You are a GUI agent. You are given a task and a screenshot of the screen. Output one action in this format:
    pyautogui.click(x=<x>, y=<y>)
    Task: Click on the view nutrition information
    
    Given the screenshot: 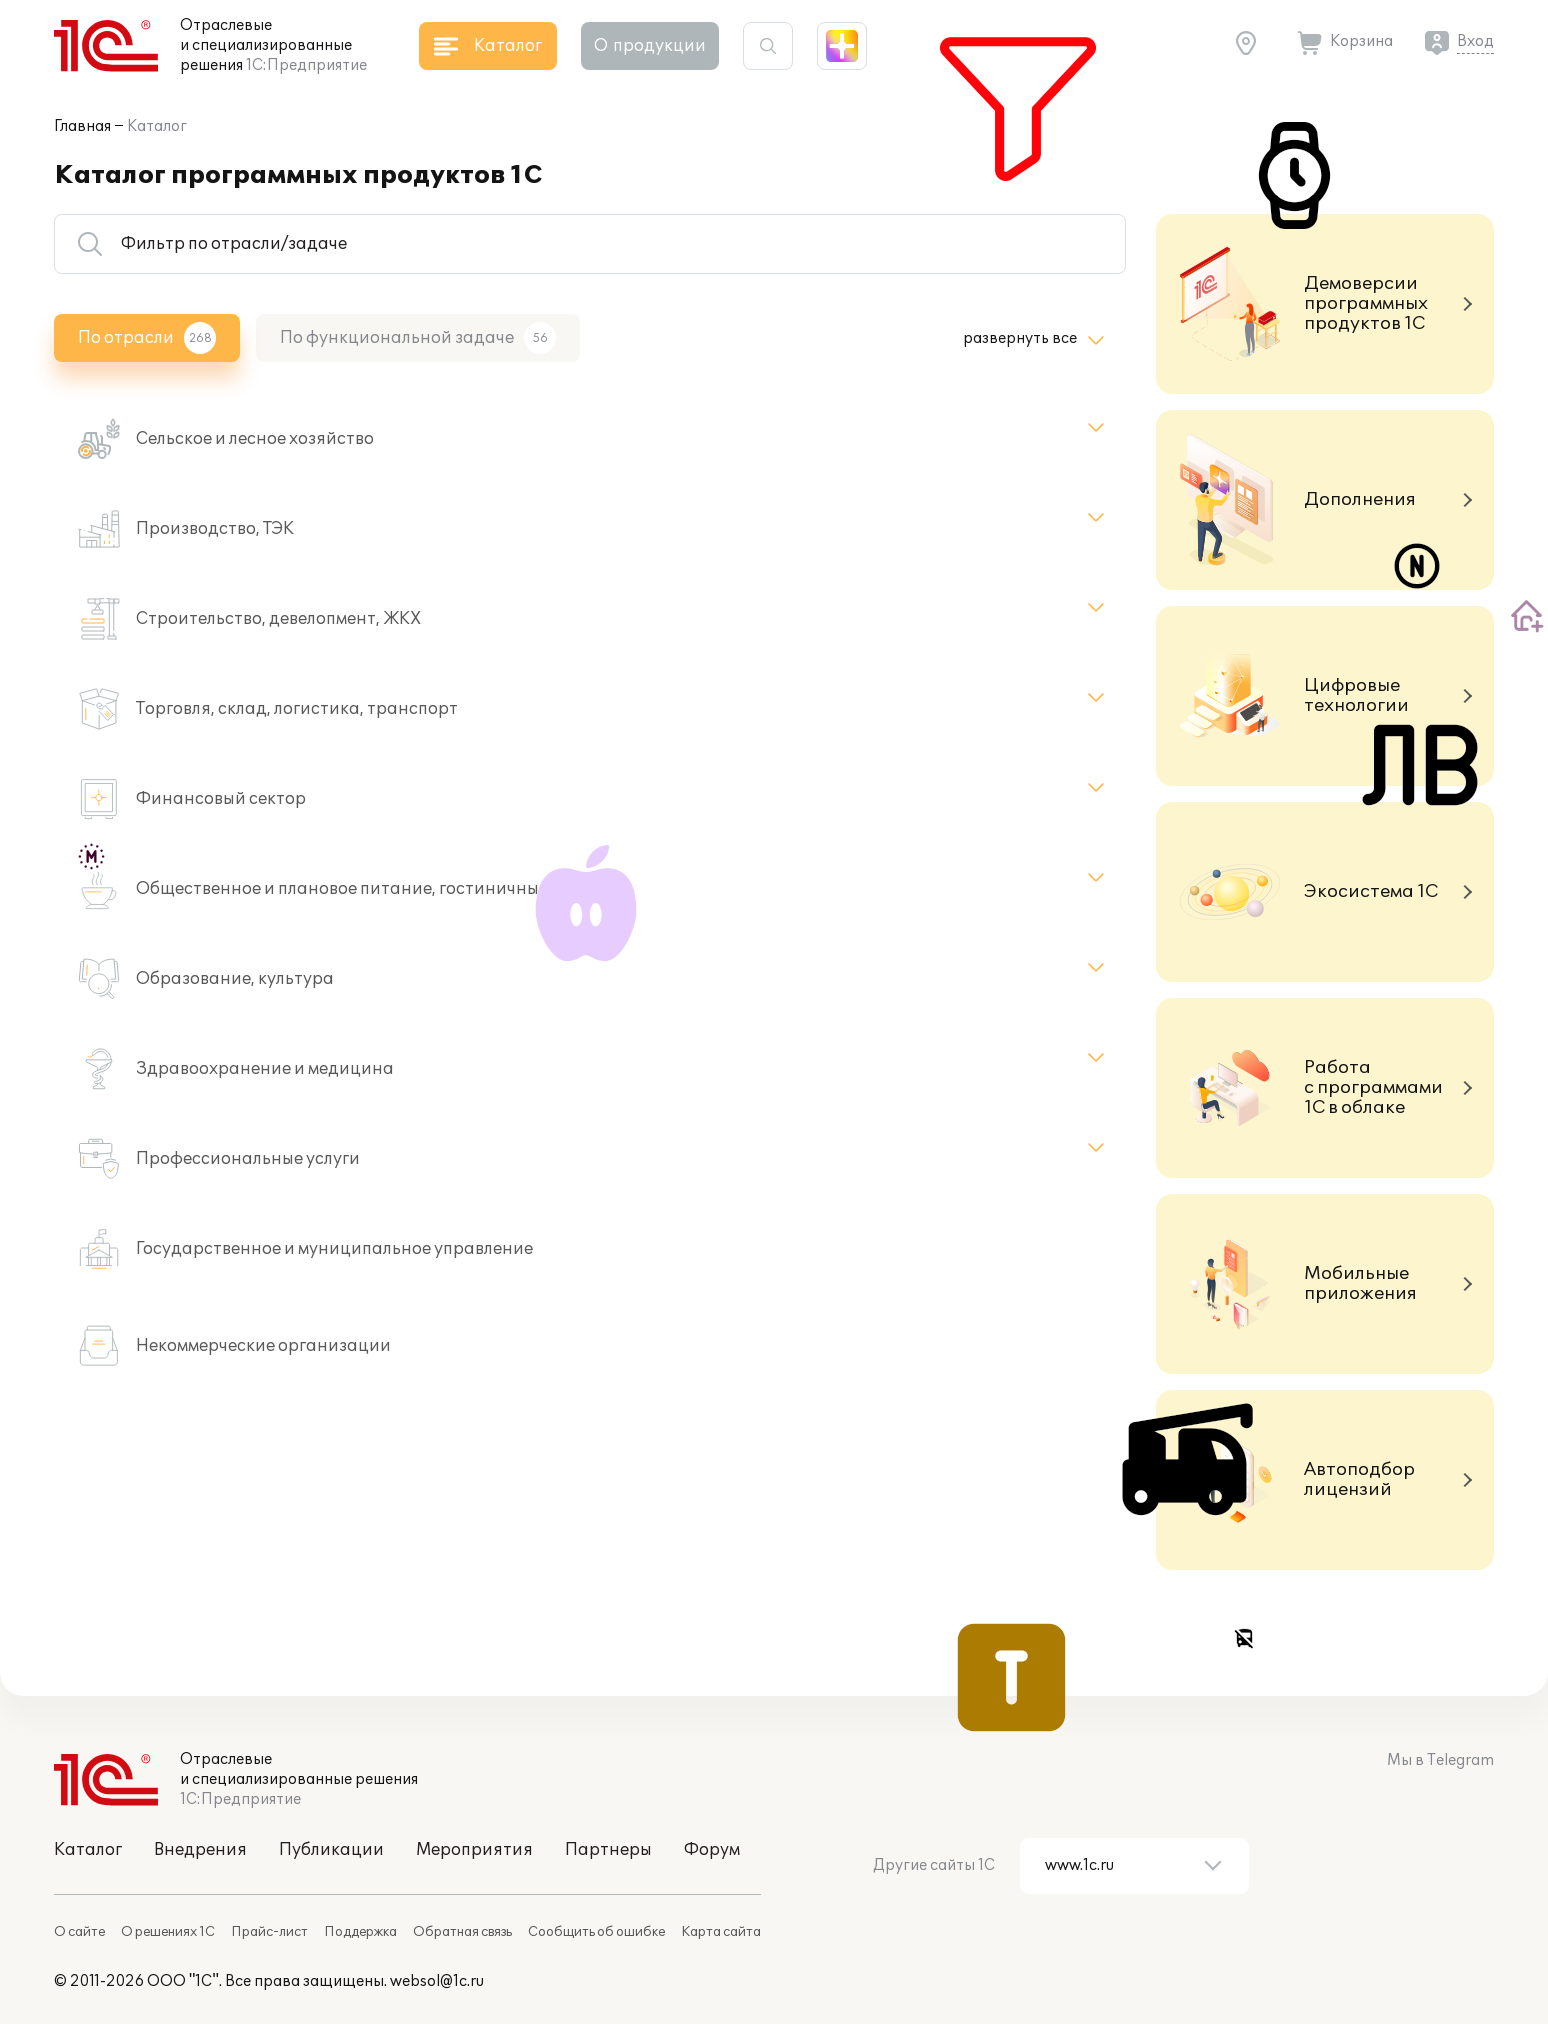 What is the action you would take?
    pyautogui.click(x=586, y=903)
    